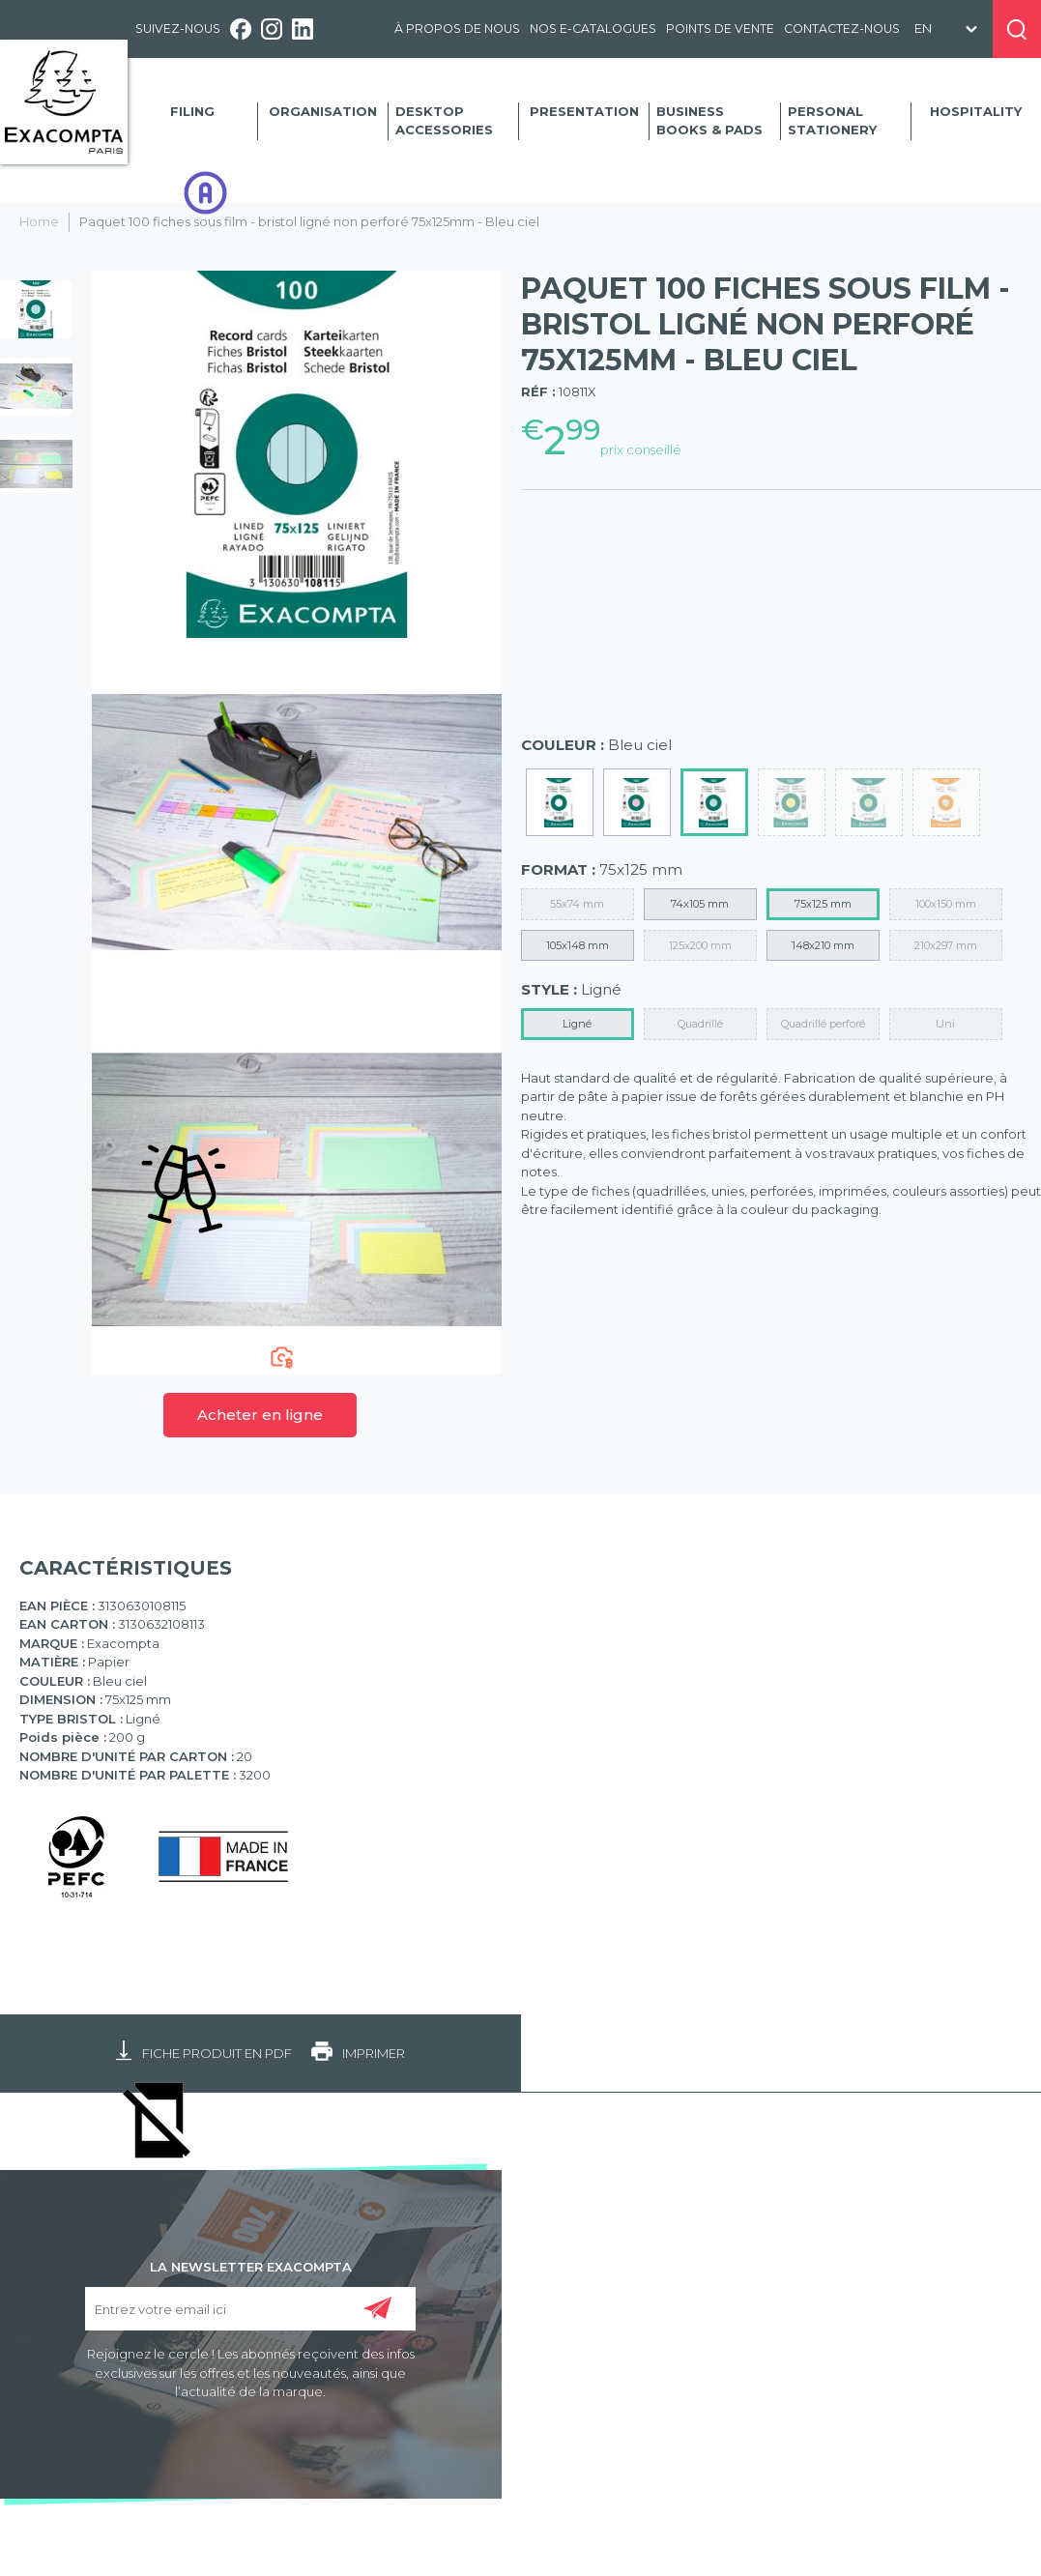 This screenshot has height=2576, width=1041. Describe the element at coordinates (159, 2120) in the screenshot. I see `no cell phone signal available` at that location.